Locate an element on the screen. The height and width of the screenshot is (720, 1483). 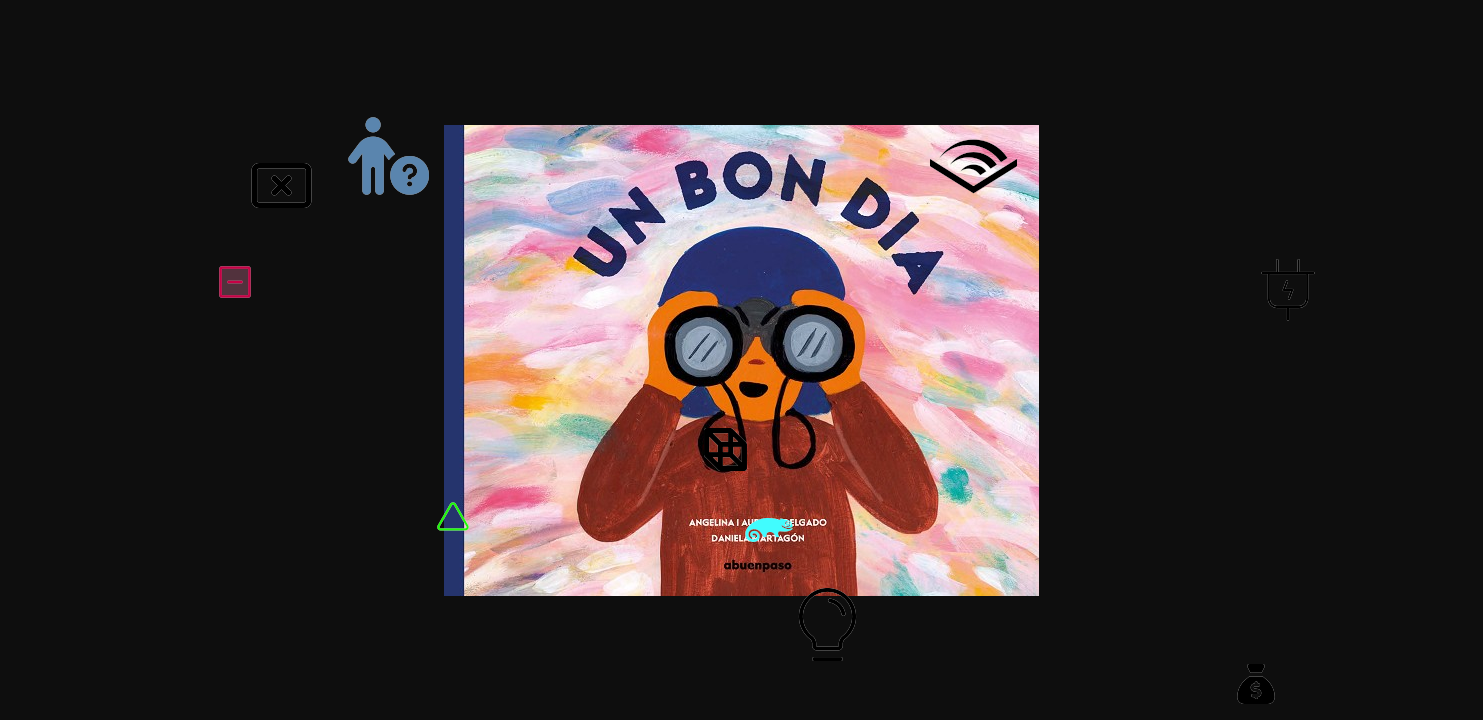
view tips or helpful suggestions is located at coordinates (827, 624).